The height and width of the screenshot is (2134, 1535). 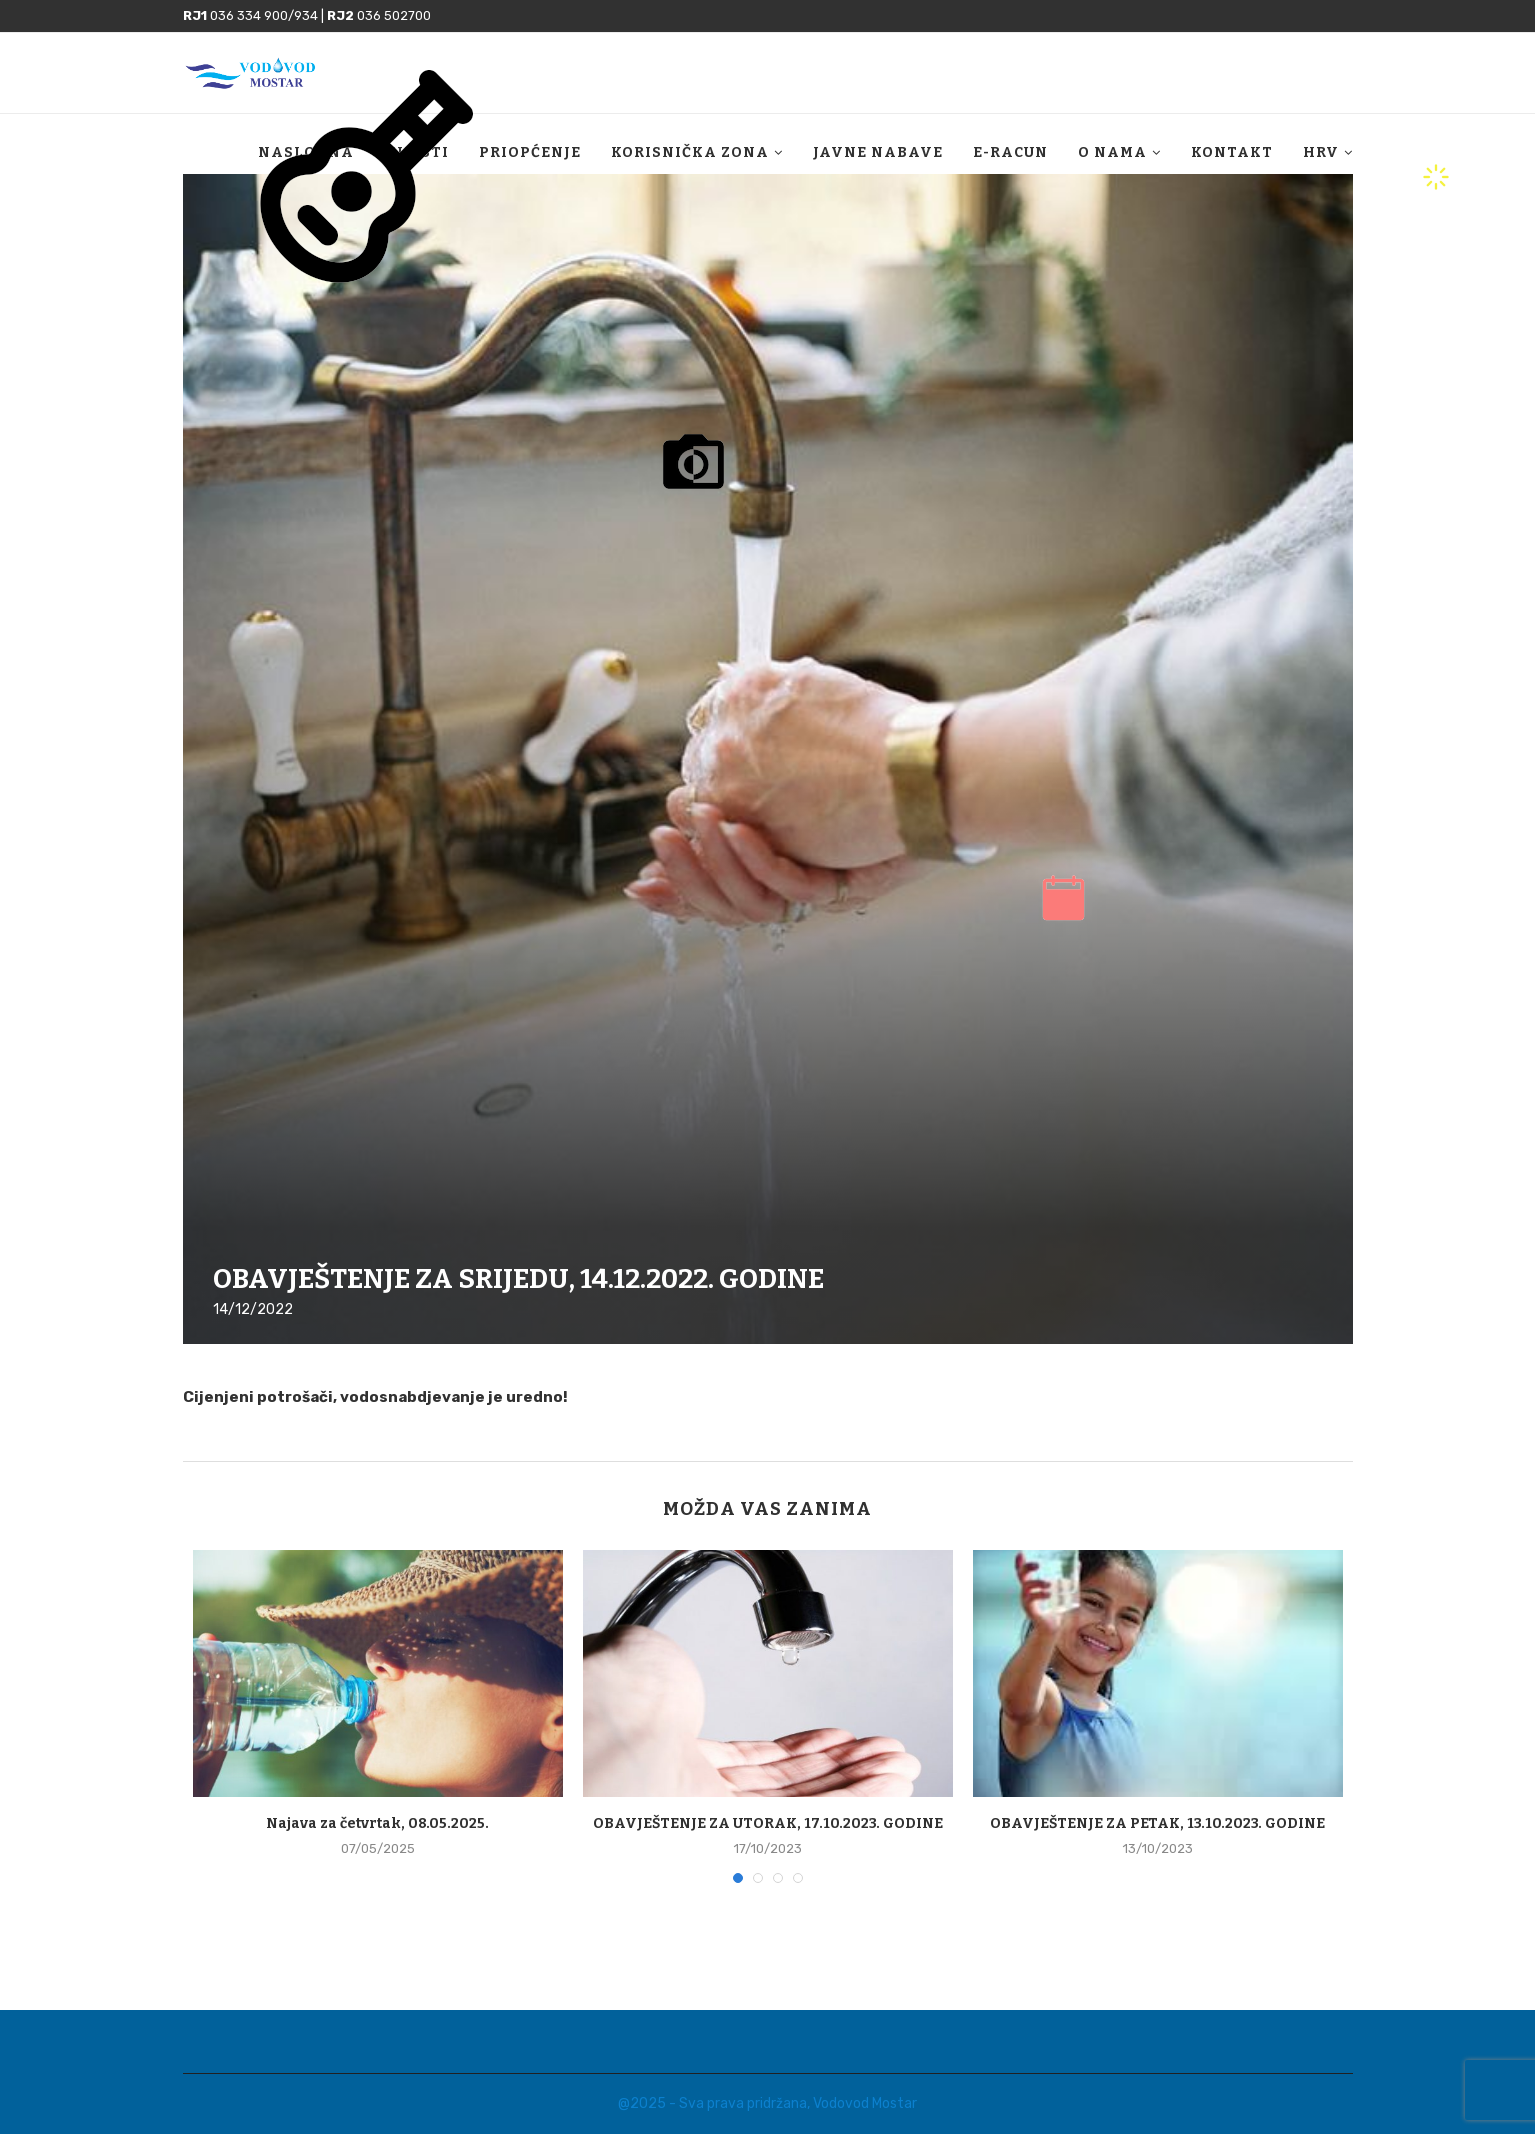 What do you see at coordinates (365, 178) in the screenshot?
I see `access music or instrument settings` at bounding box center [365, 178].